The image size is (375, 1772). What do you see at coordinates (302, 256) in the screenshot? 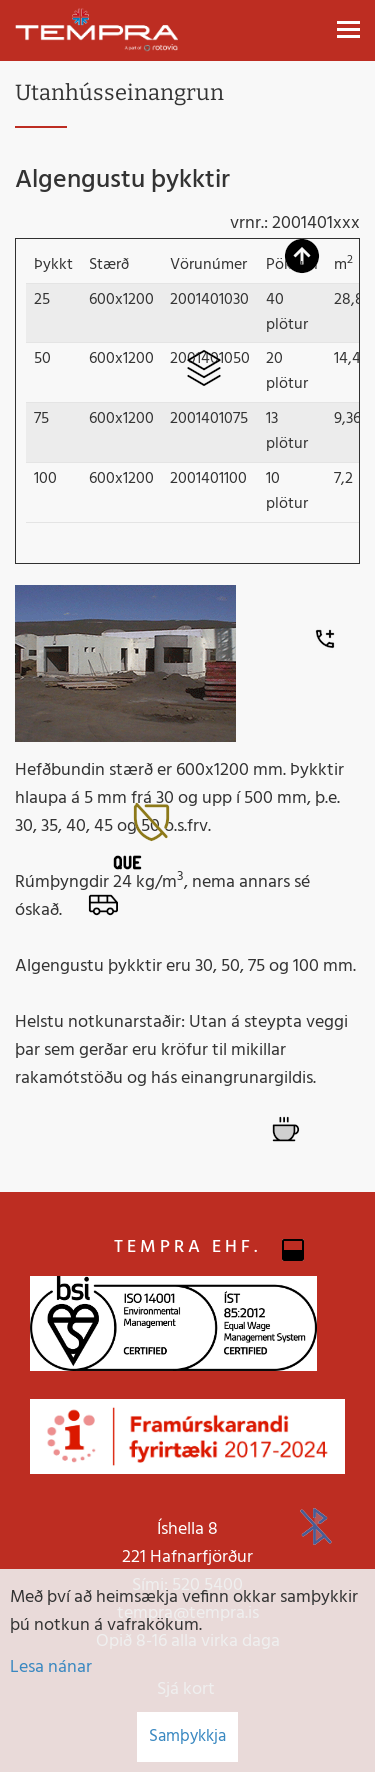
I see `scroll to top of page` at bounding box center [302, 256].